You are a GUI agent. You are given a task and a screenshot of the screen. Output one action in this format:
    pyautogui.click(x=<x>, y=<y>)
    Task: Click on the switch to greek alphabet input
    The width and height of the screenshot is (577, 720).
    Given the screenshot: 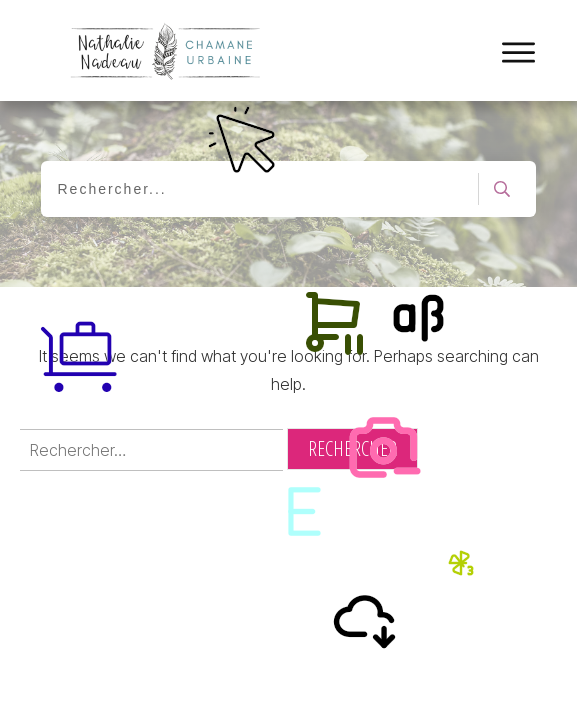 What is the action you would take?
    pyautogui.click(x=418, y=313)
    